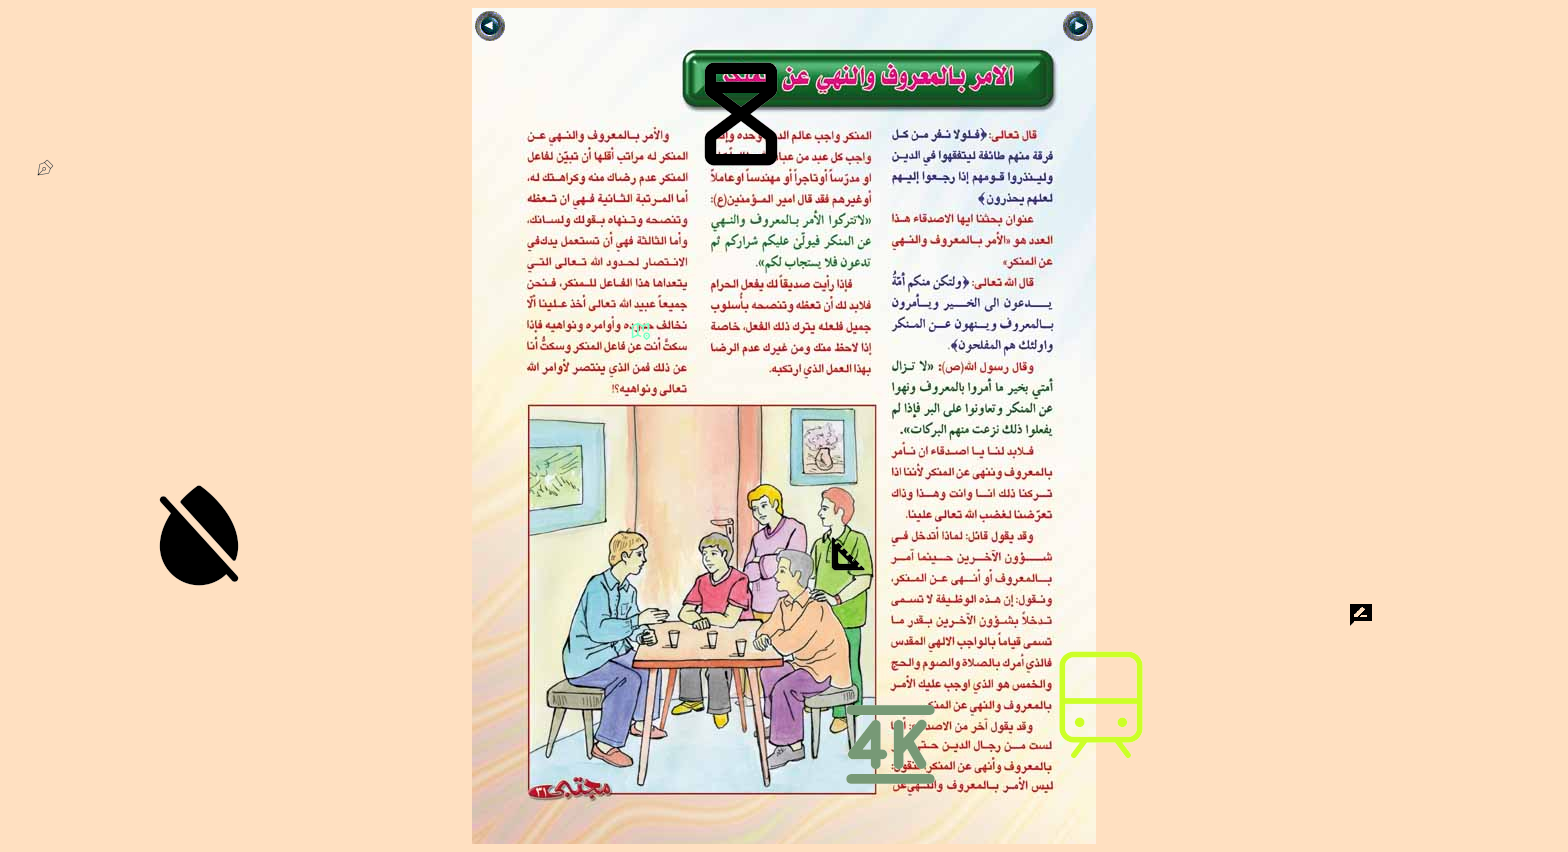 This screenshot has width=1568, height=852. I want to click on indicates a timer or countdown just started, so click(741, 114).